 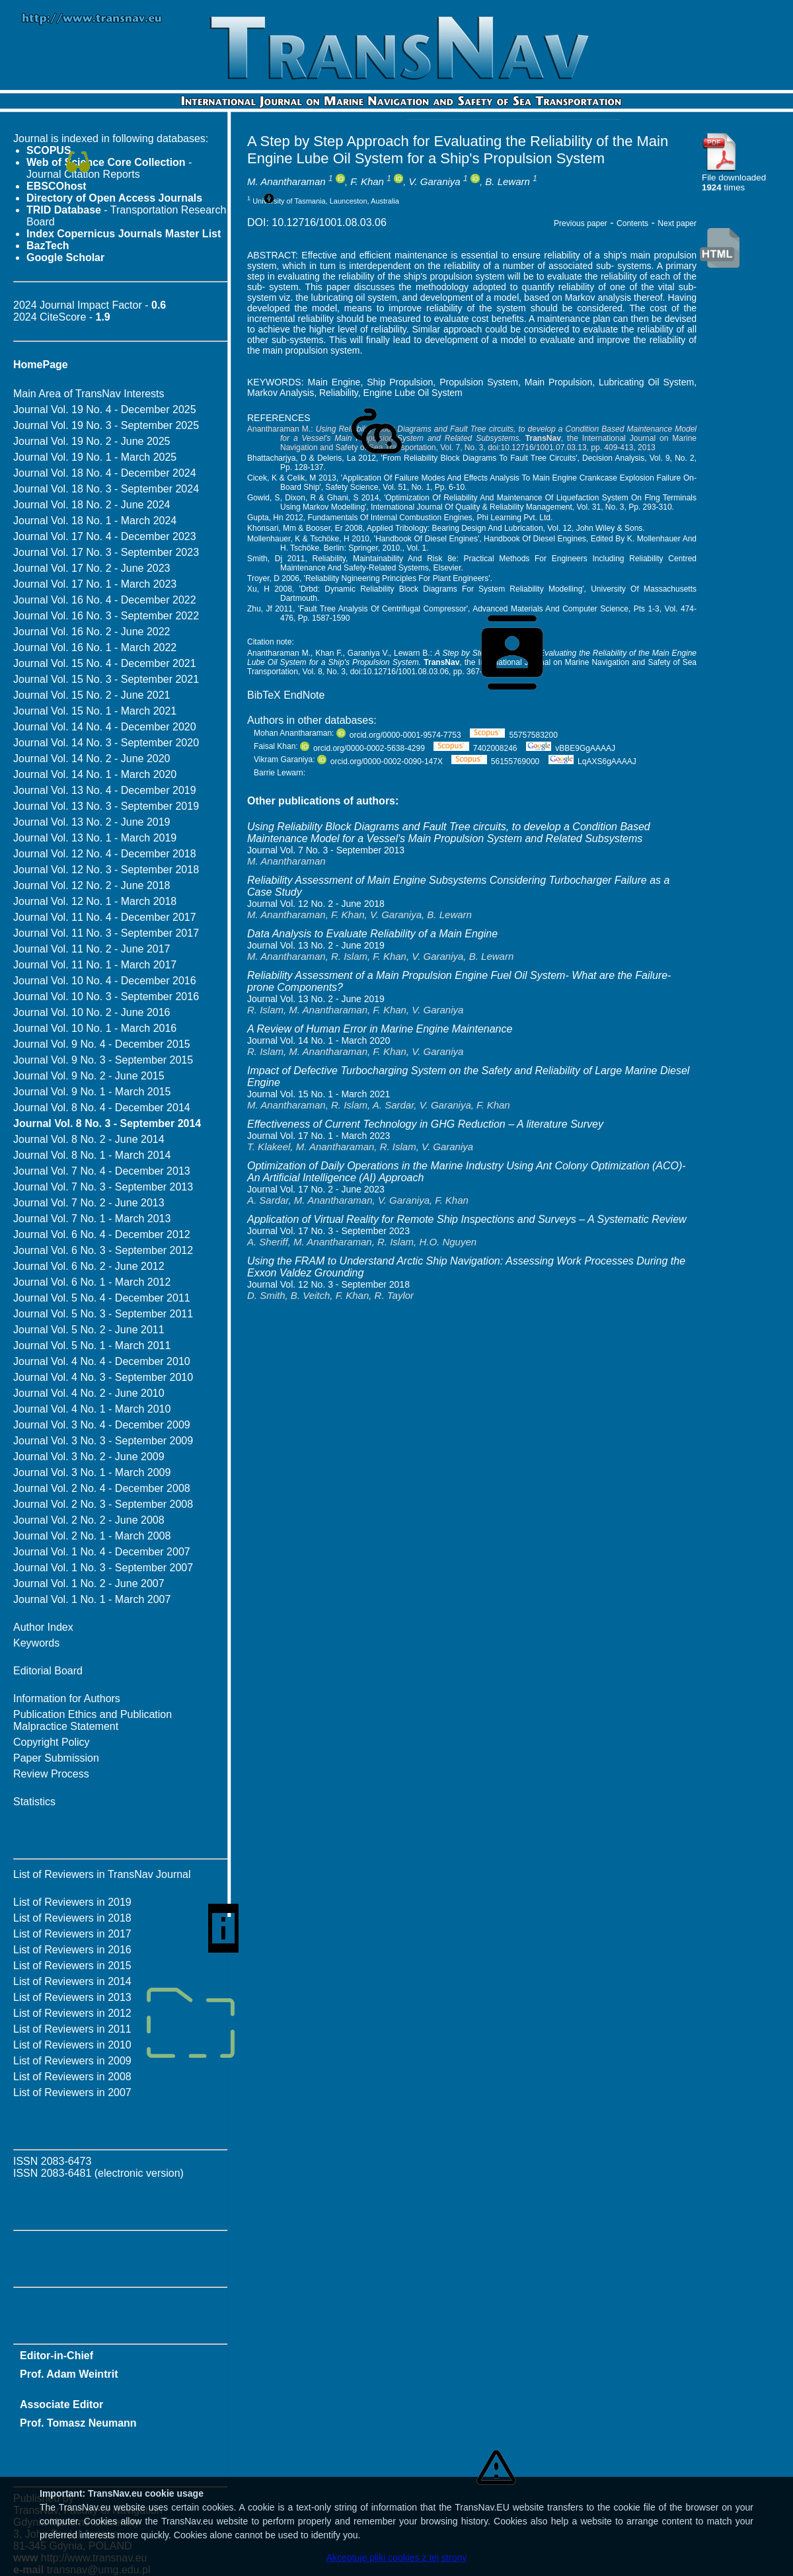 I want to click on indicates offline or cached content available, so click(x=269, y=198).